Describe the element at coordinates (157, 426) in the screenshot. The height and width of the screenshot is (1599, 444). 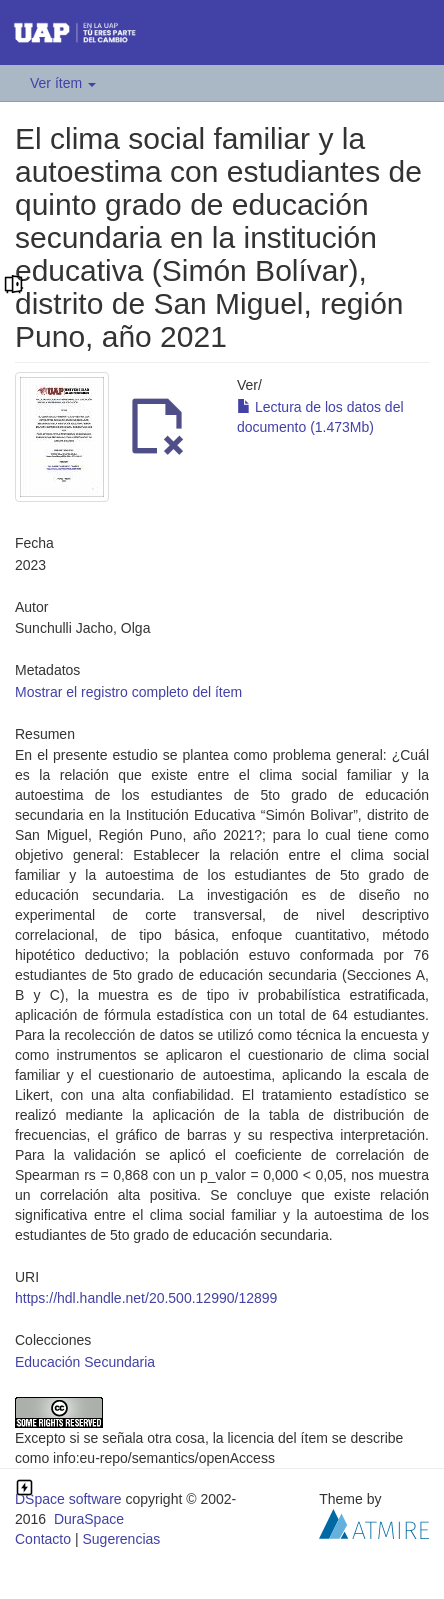
I see `close the current document` at that location.